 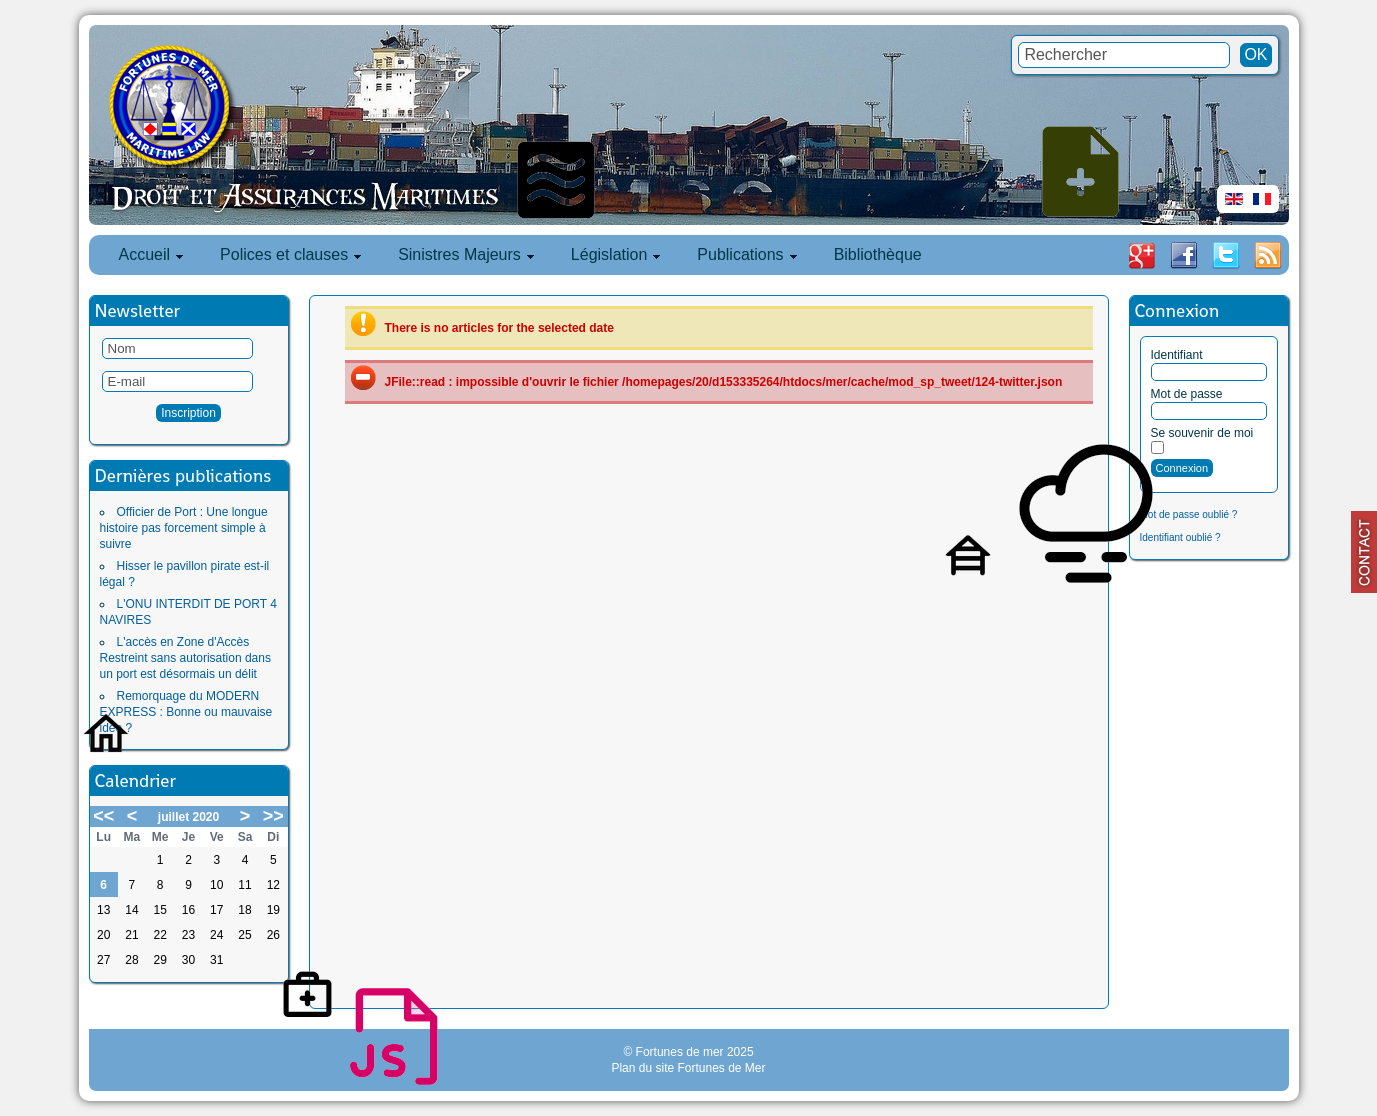 What do you see at coordinates (396, 1036) in the screenshot?
I see `javascript file` at bounding box center [396, 1036].